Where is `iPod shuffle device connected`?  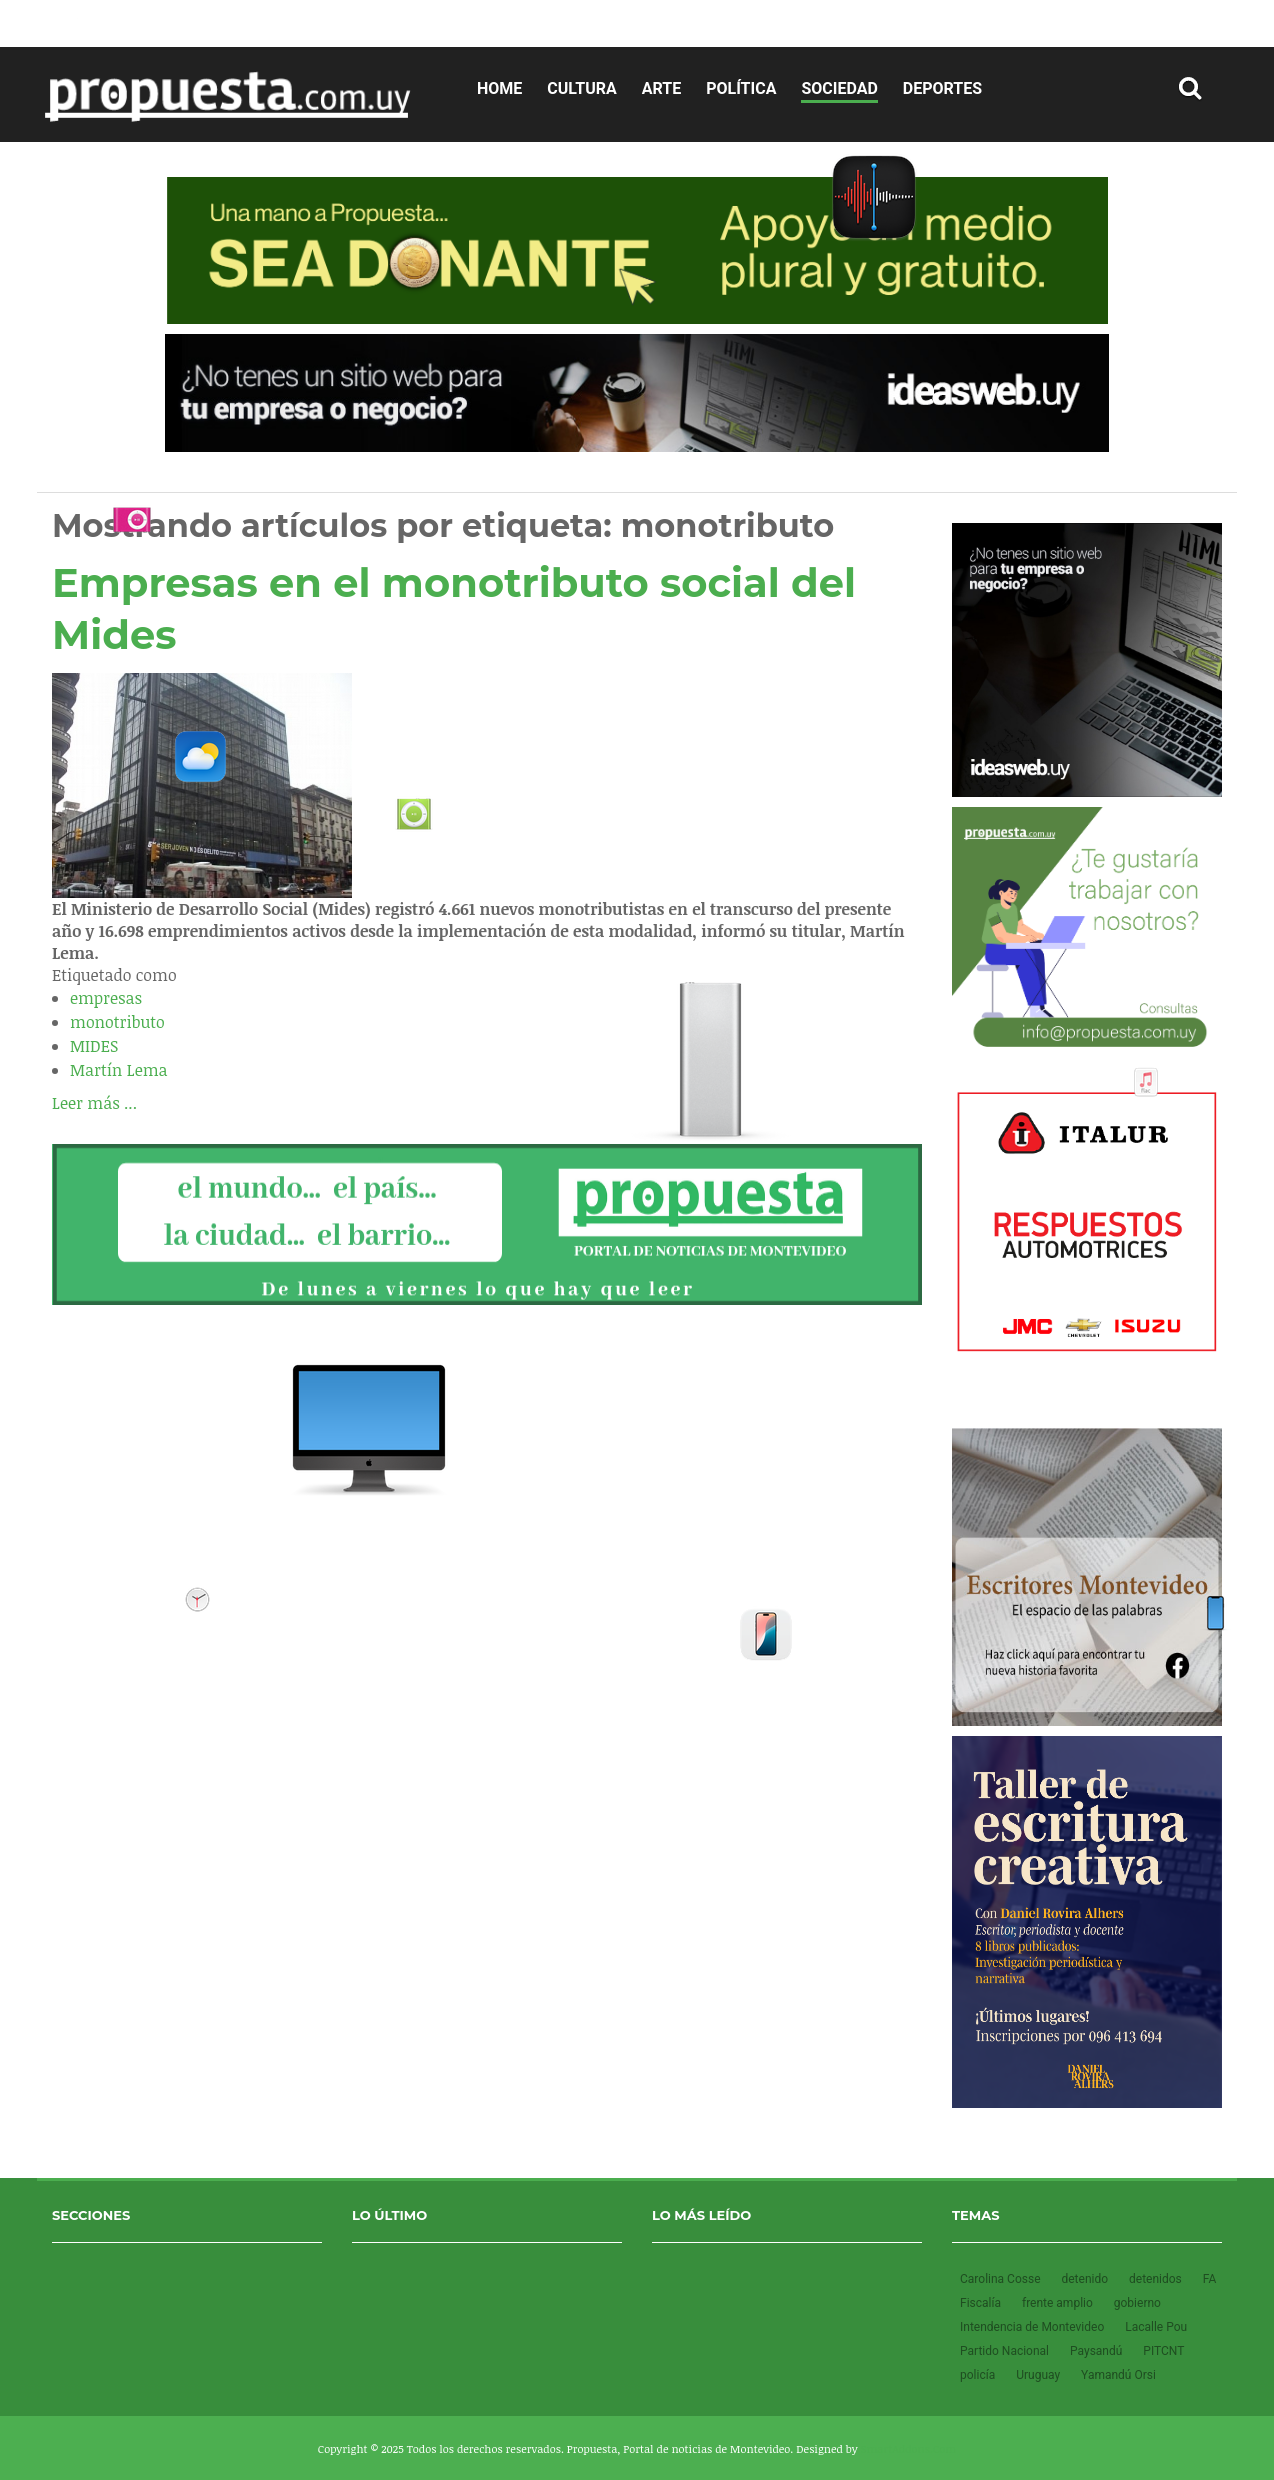
iPod shuffle device connected is located at coordinates (132, 513).